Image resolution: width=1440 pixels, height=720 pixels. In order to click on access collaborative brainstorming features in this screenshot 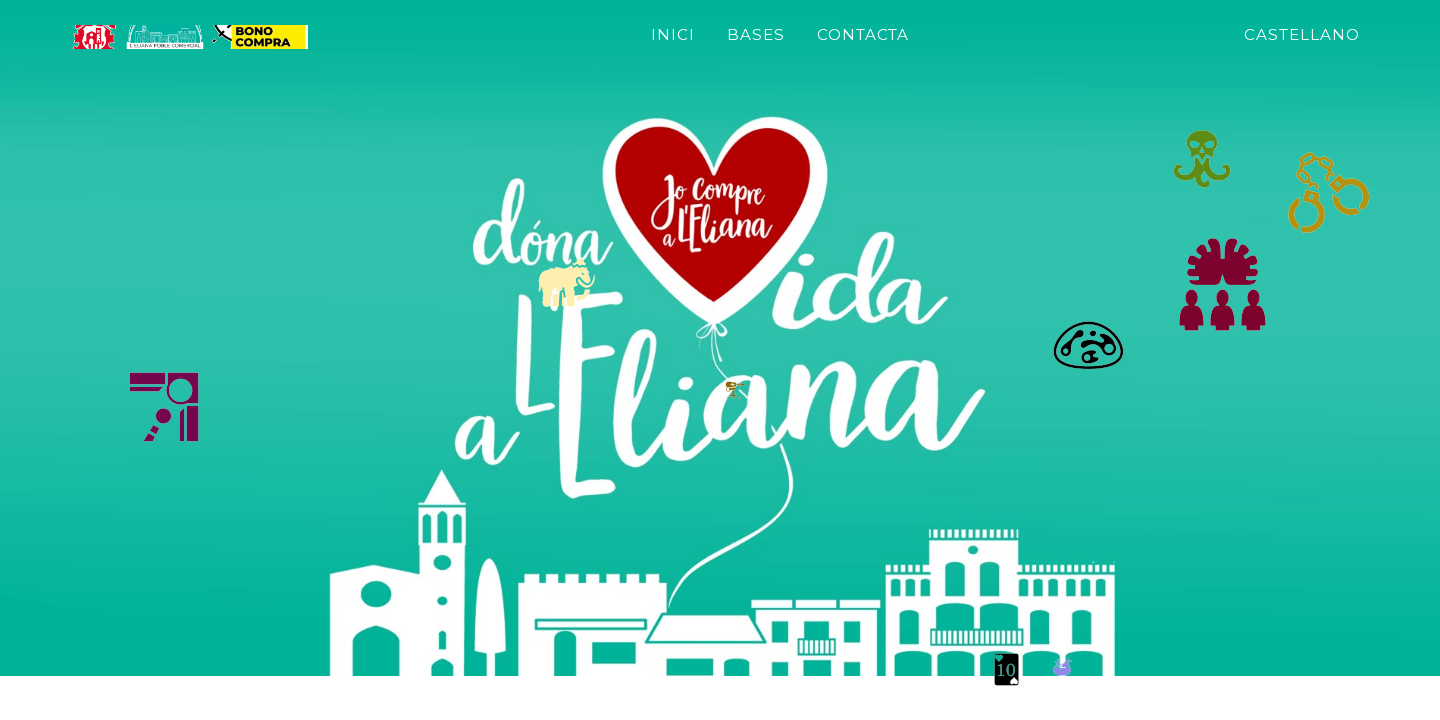, I will do `click(1222, 284)`.